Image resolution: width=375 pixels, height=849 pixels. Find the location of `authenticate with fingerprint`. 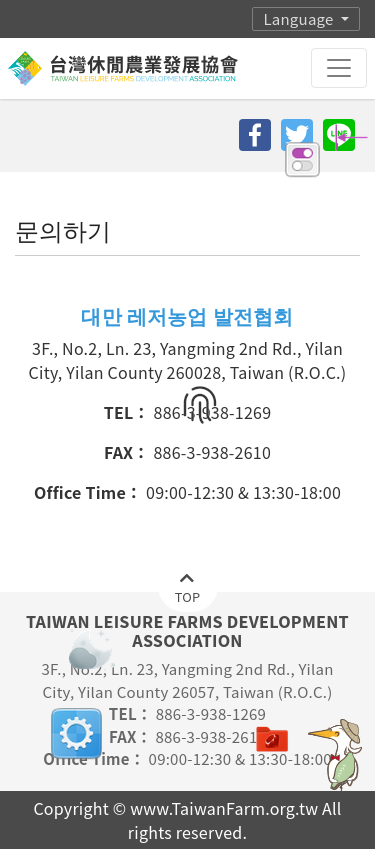

authenticate with fingerprint is located at coordinates (200, 405).